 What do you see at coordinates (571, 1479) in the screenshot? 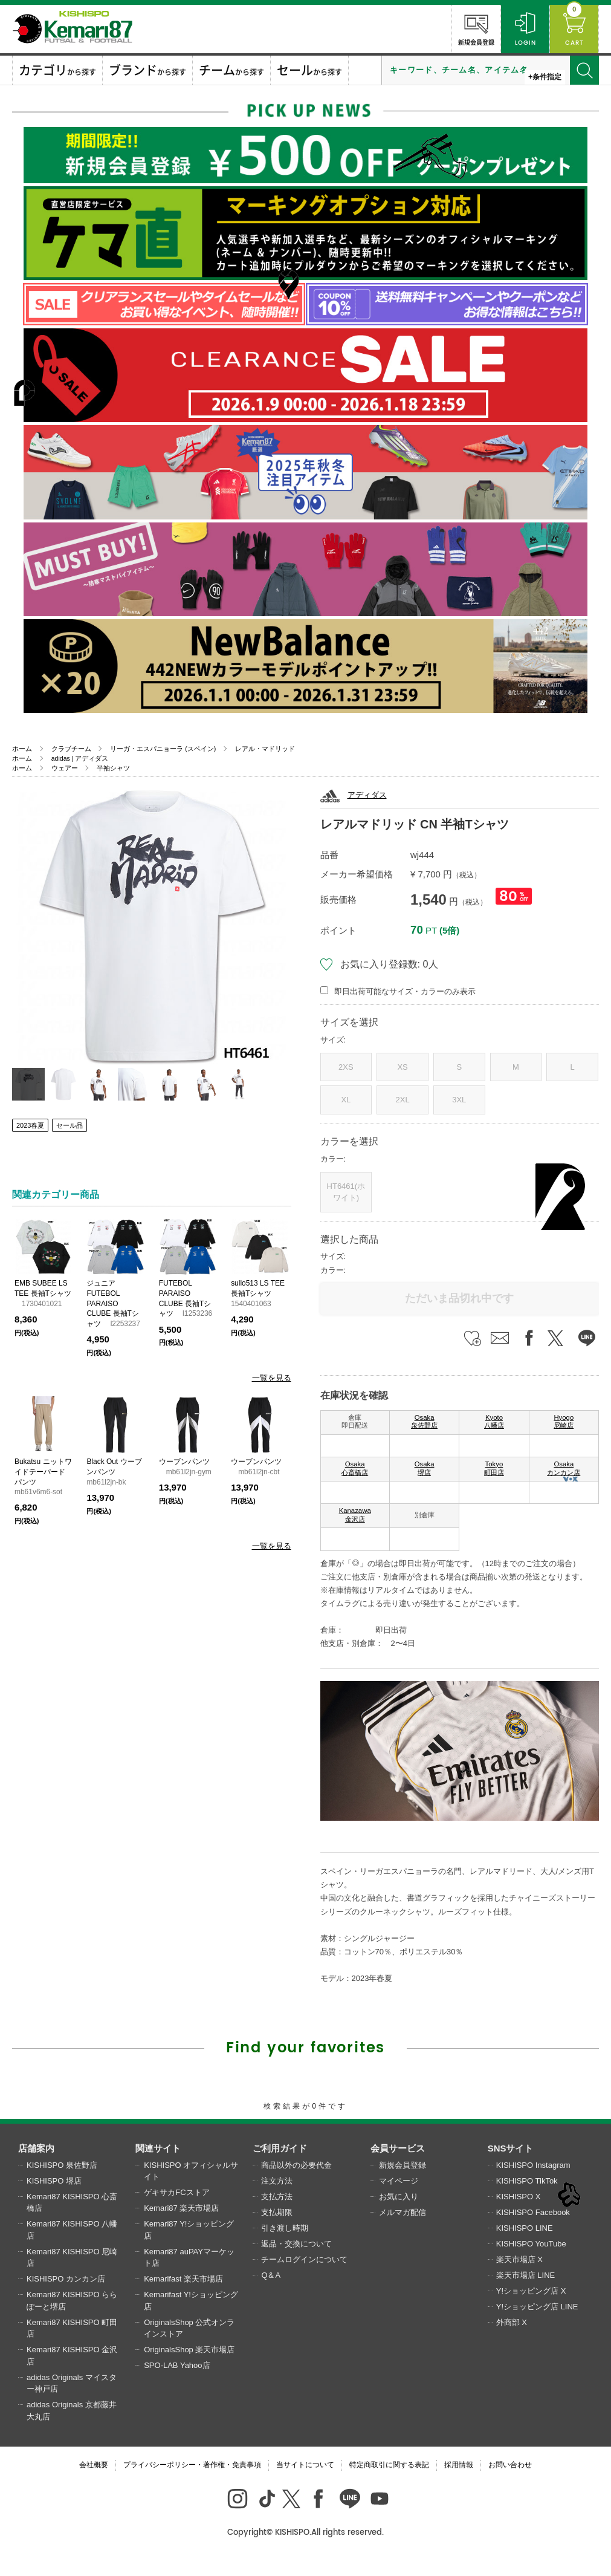
I see `vox media logo` at bounding box center [571, 1479].